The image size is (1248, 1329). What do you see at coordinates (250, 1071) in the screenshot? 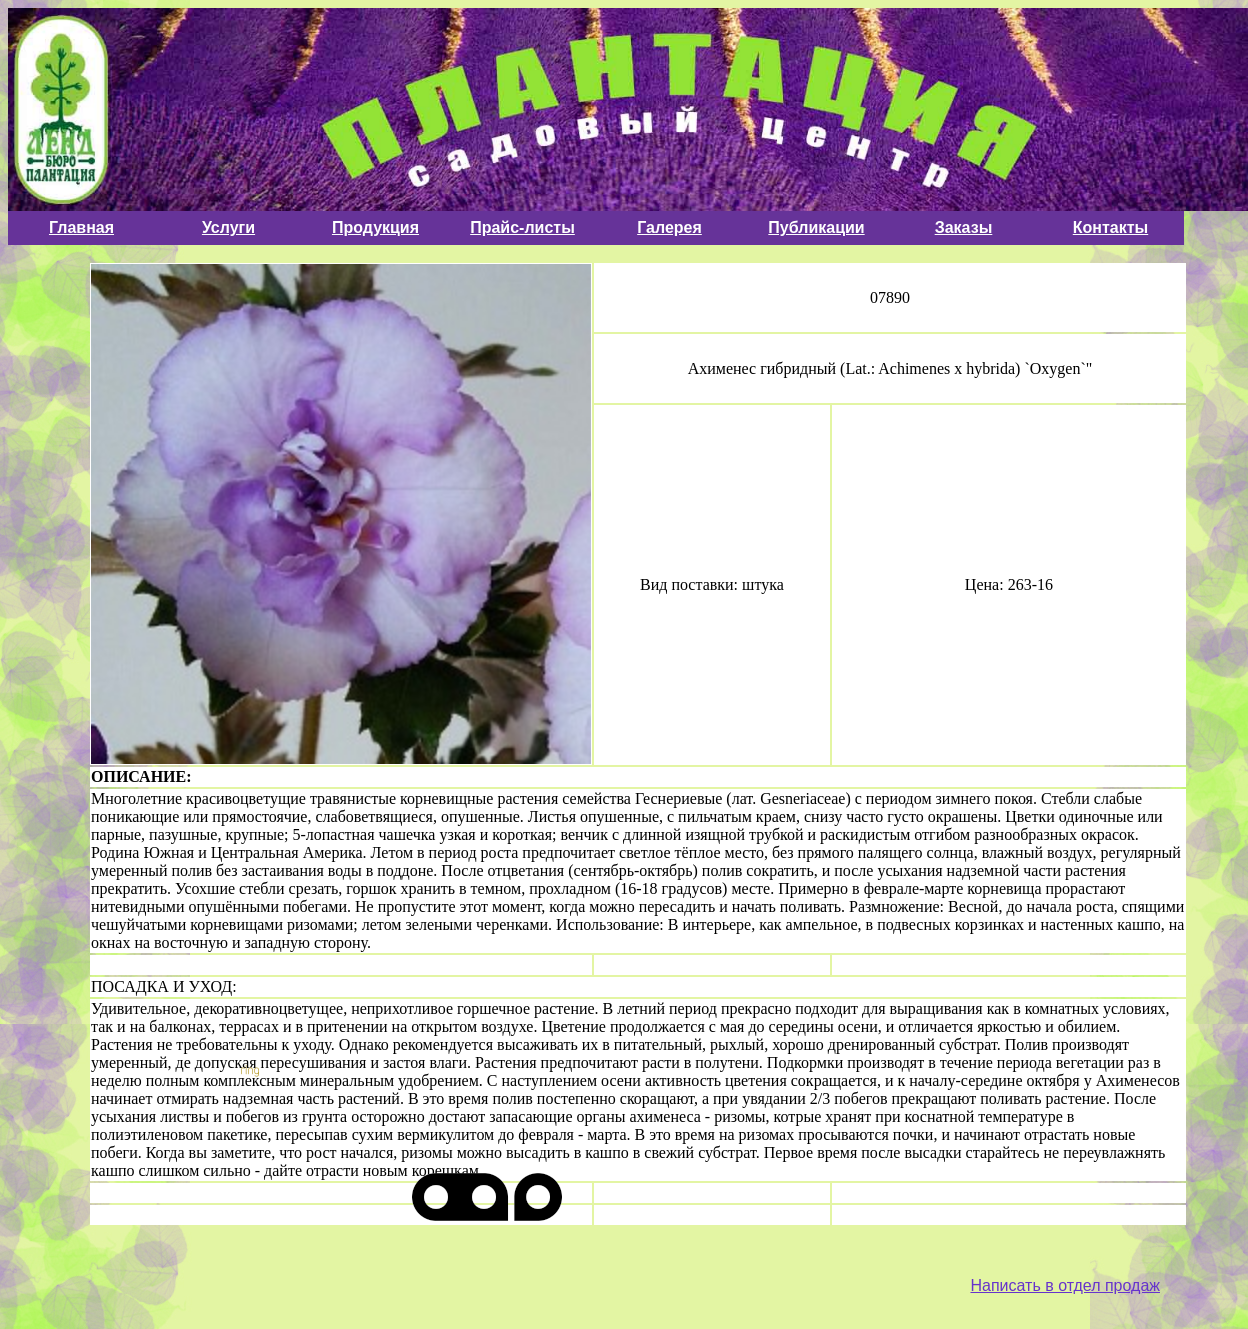
I see `open the Ring smart home app` at bounding box center [250, 1071].